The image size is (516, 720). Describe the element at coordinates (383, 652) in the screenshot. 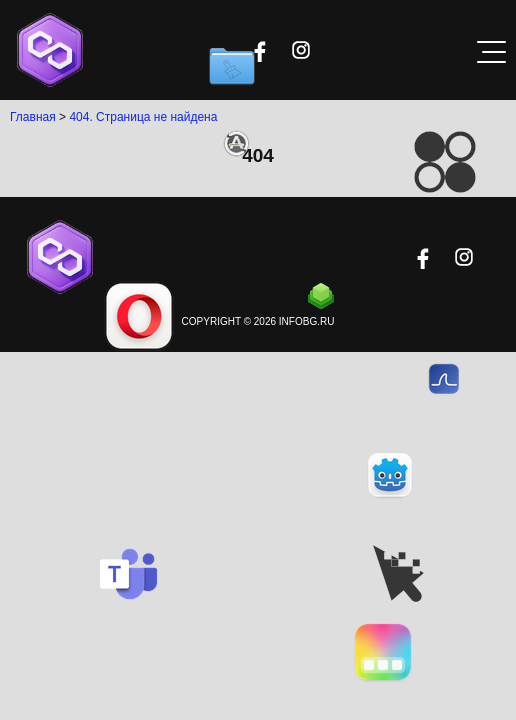

I see `adjust display color and calibration settings` at that location.